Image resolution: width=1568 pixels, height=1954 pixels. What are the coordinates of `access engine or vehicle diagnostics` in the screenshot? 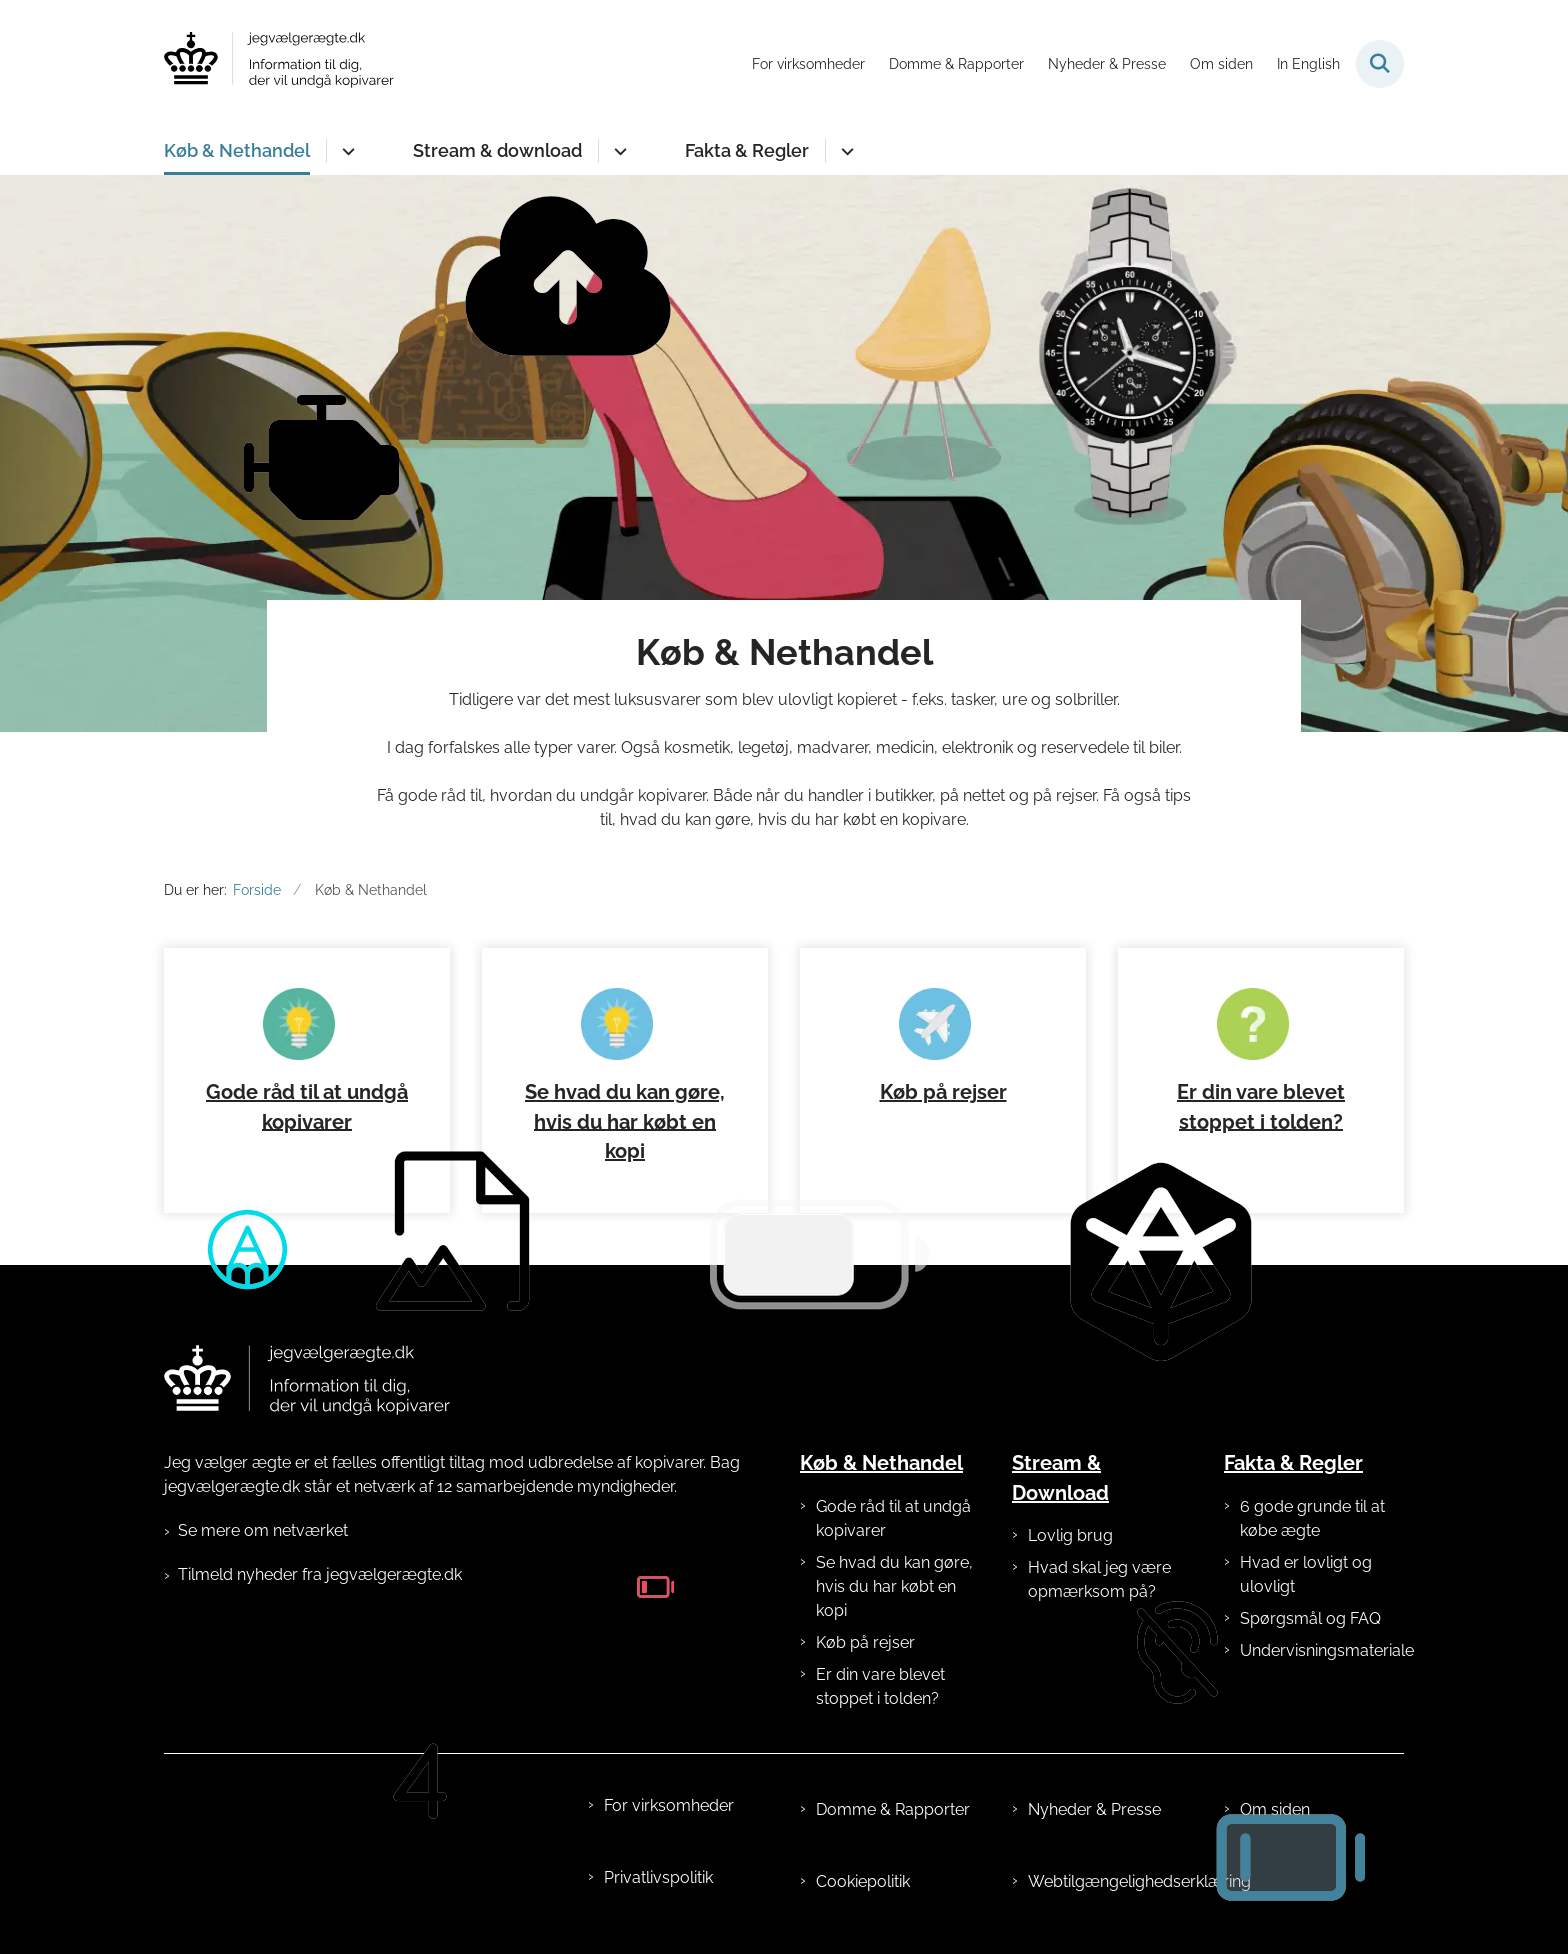 It's located at (319, 460).